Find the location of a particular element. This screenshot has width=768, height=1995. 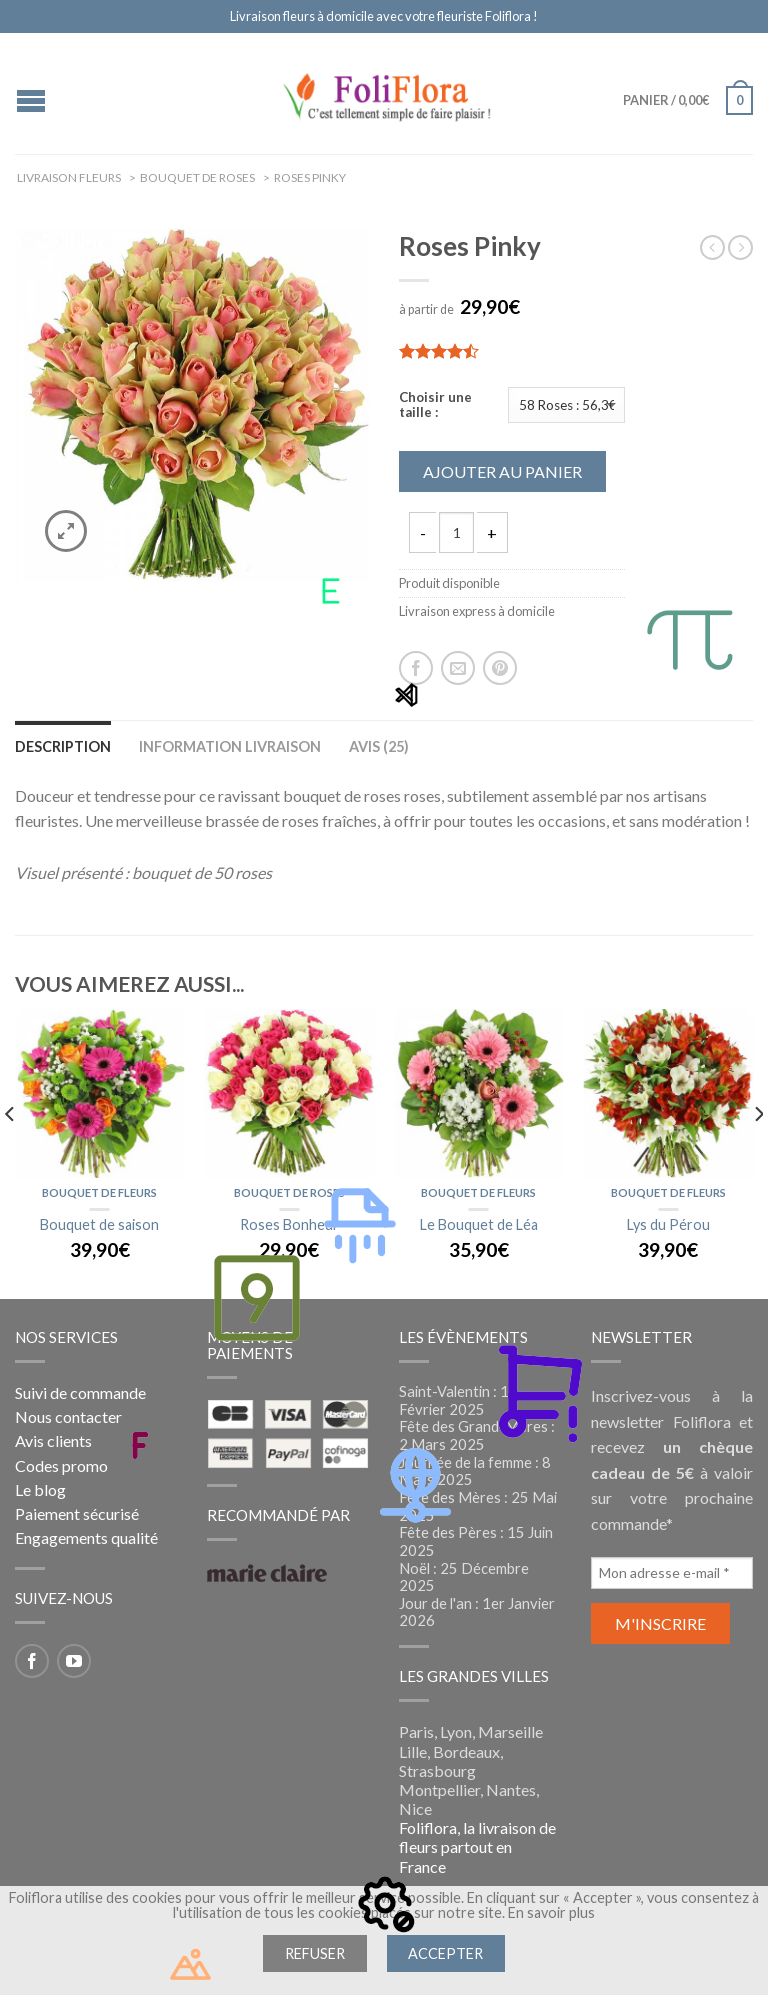

indicates a Facebook shortcut or link is located at coordinates (140, 1445).